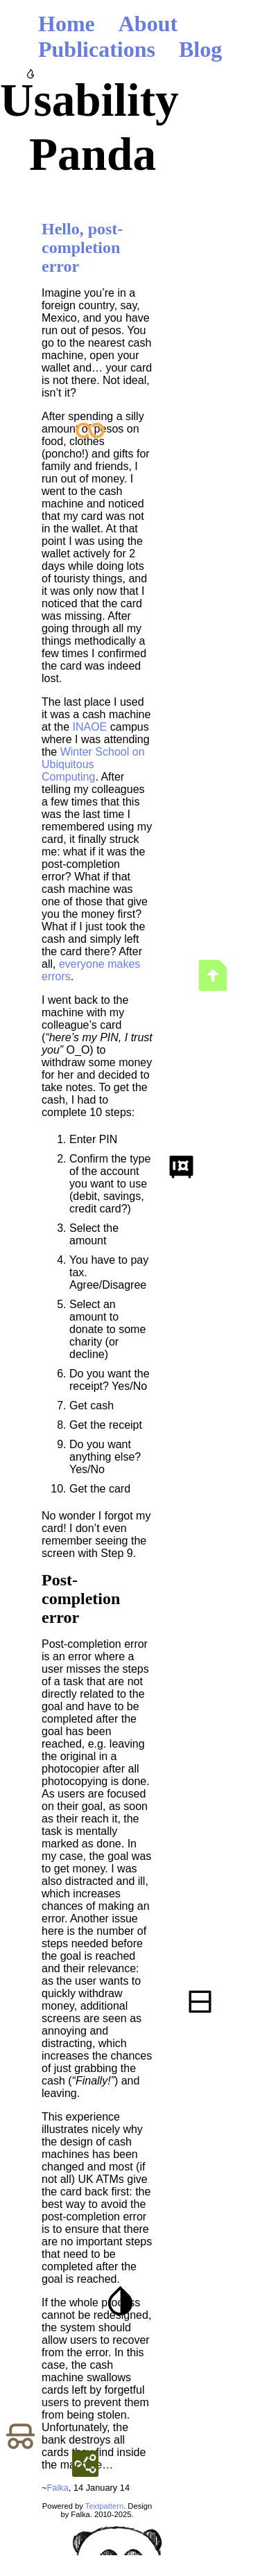 The image size is (260, 2576). I want to click on incognito or private browsing mode, so click(20, 2436).